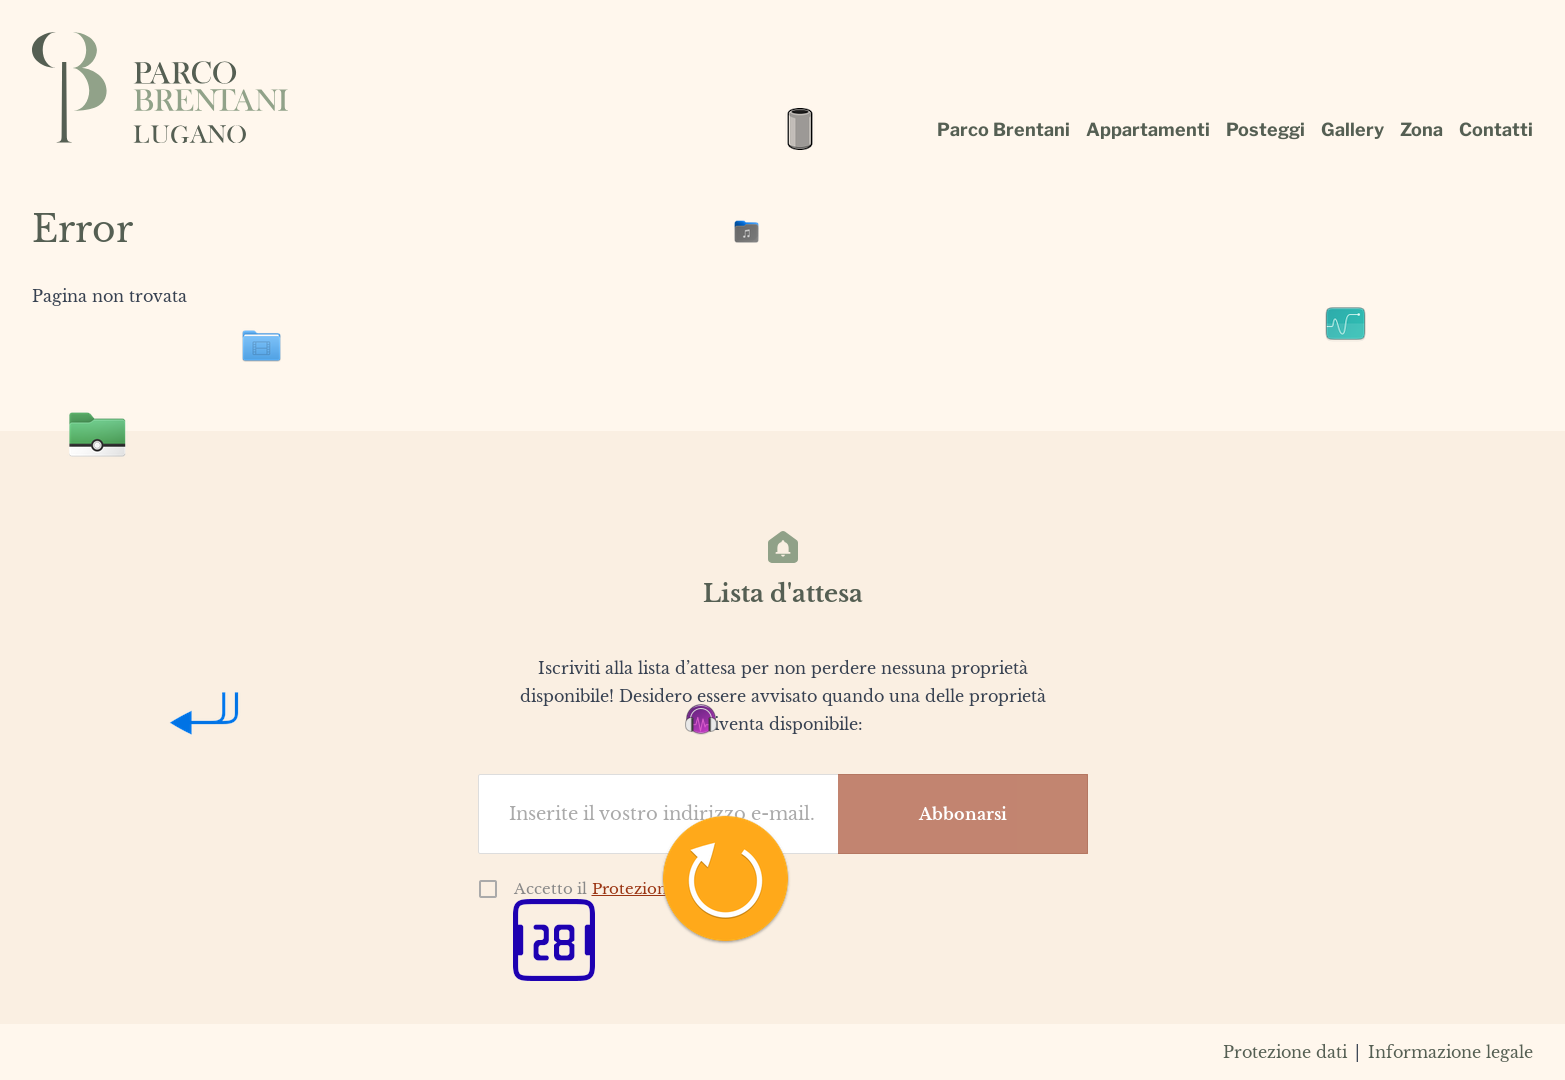  I want to click on open the calendar app, so click(554, 940).